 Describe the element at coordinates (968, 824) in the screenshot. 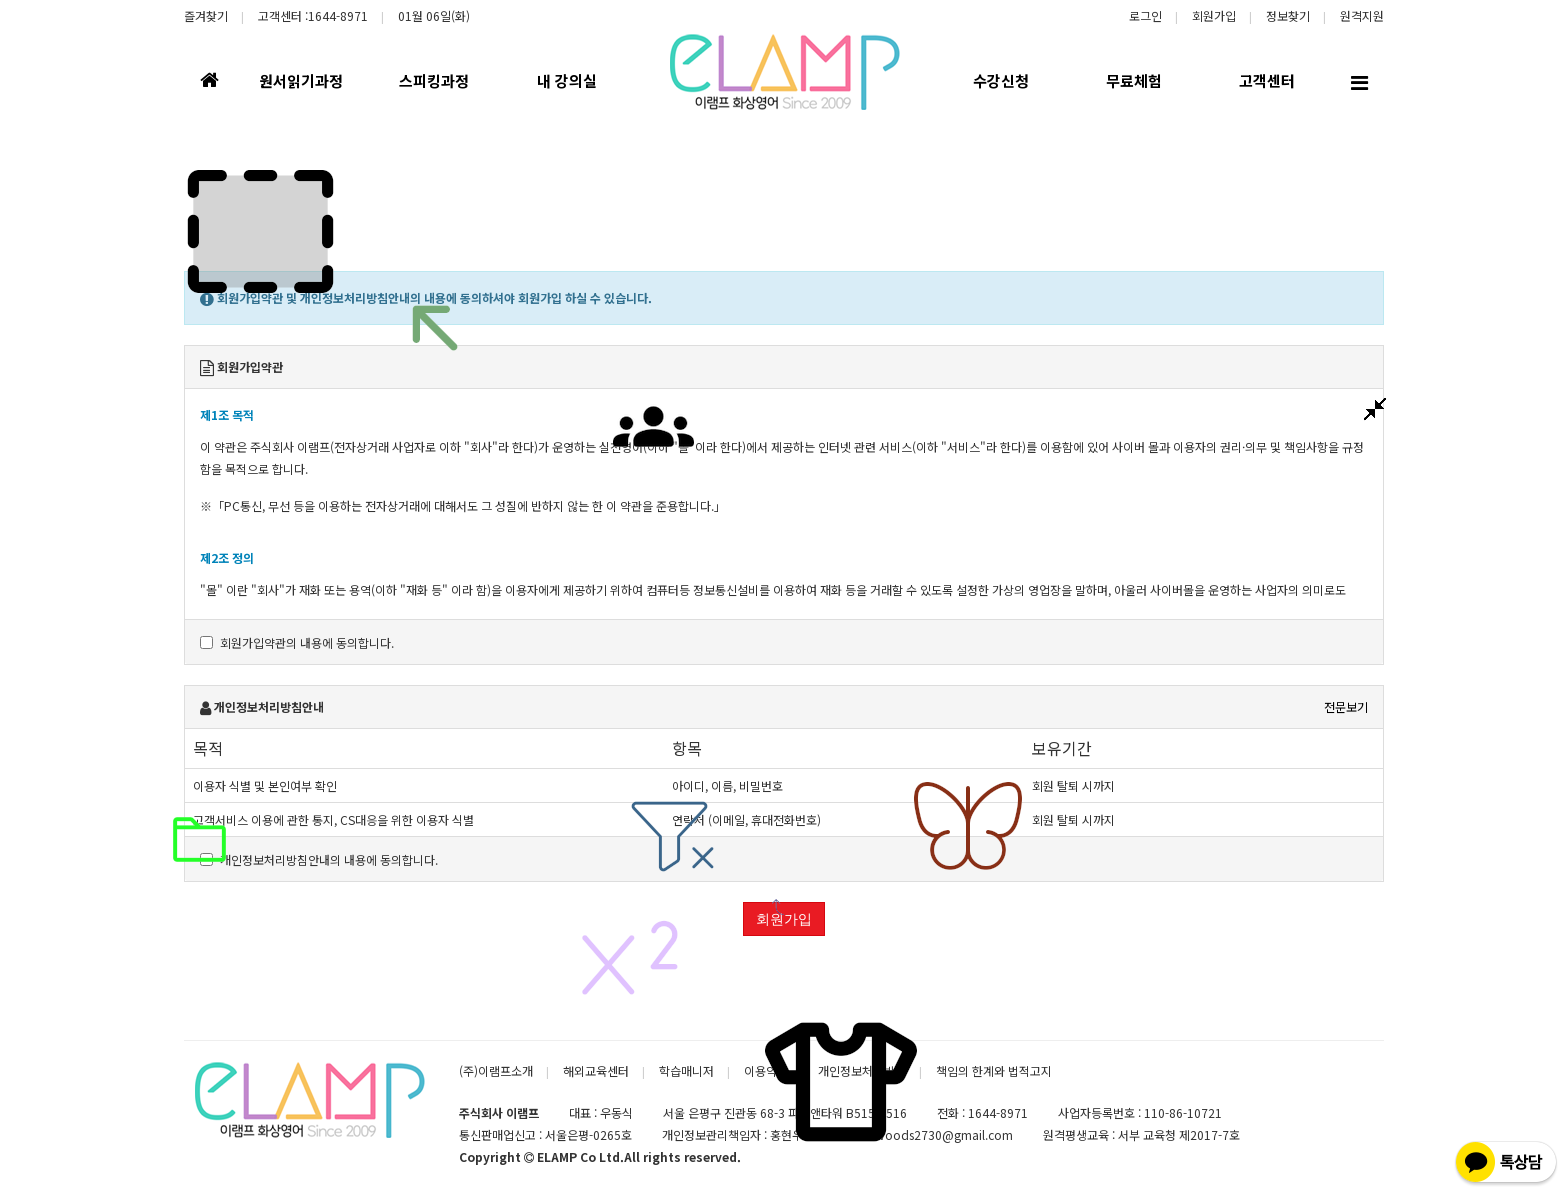

I see `indicates a nature or wildlife category` at that location.